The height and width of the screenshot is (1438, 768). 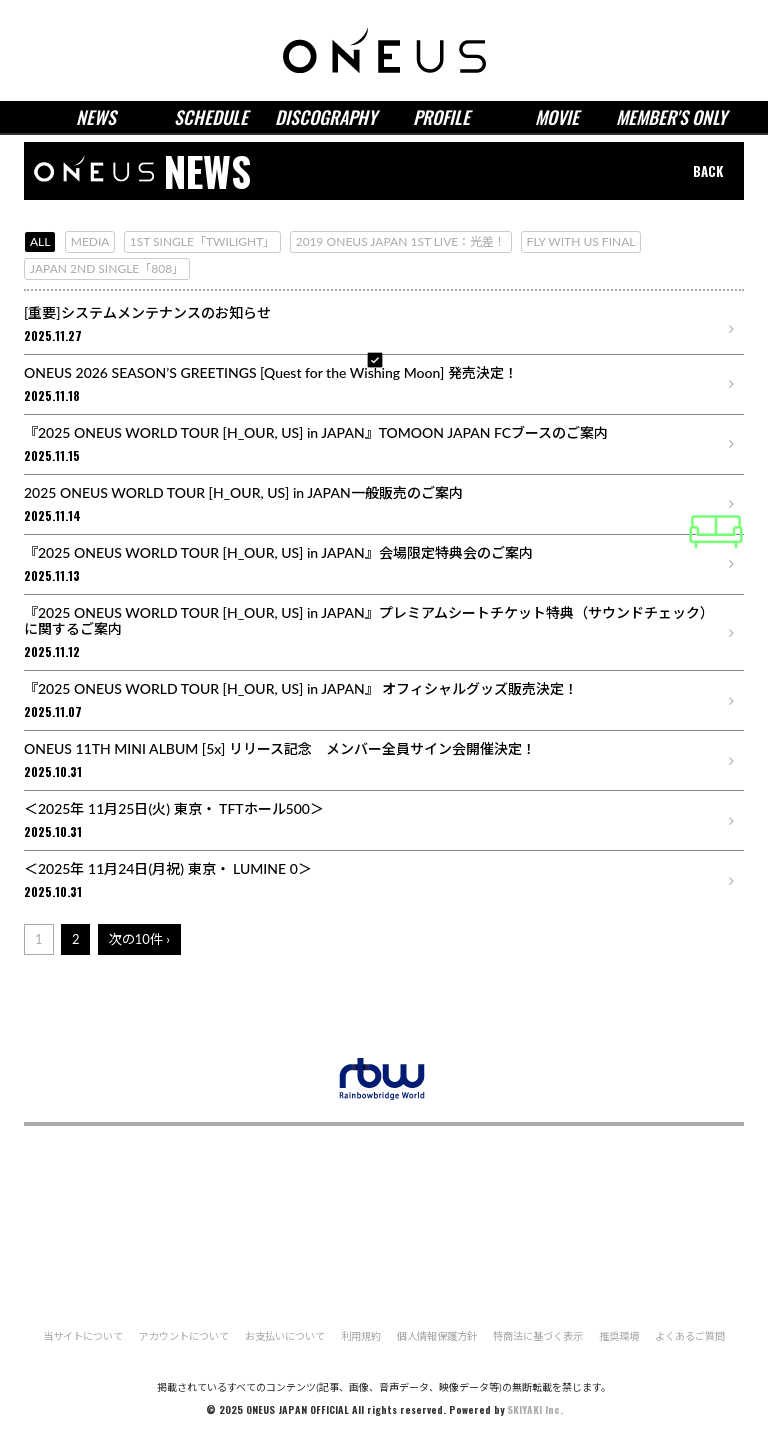 I want to click on mark a task as complete, so click(x=375, y=360).